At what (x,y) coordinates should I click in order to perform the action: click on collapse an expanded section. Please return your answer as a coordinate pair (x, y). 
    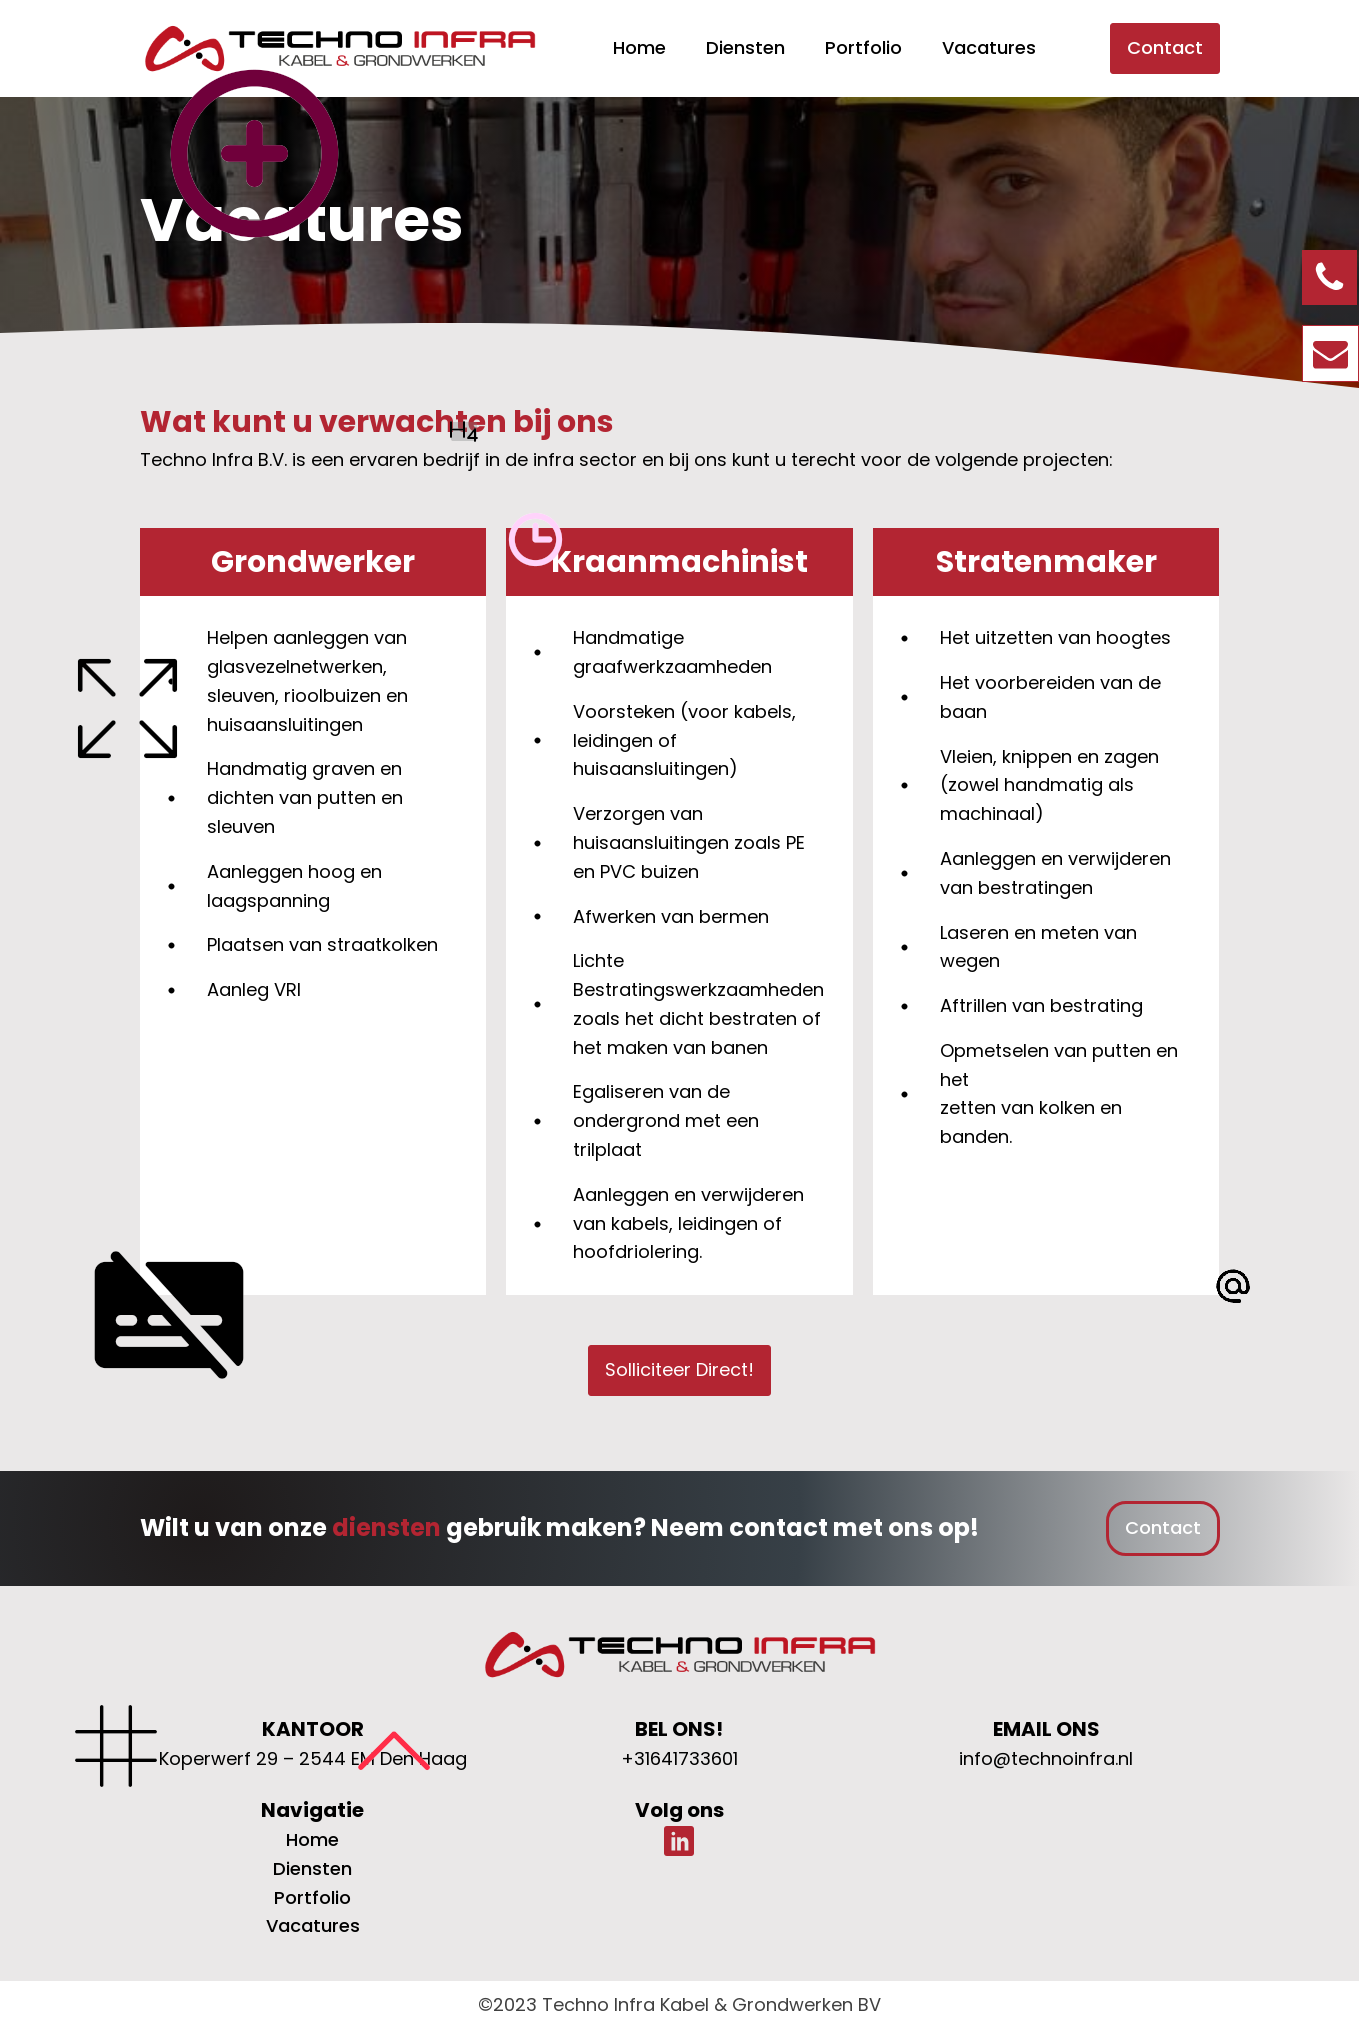
    Looking at the image, I should click on (394, 1771).